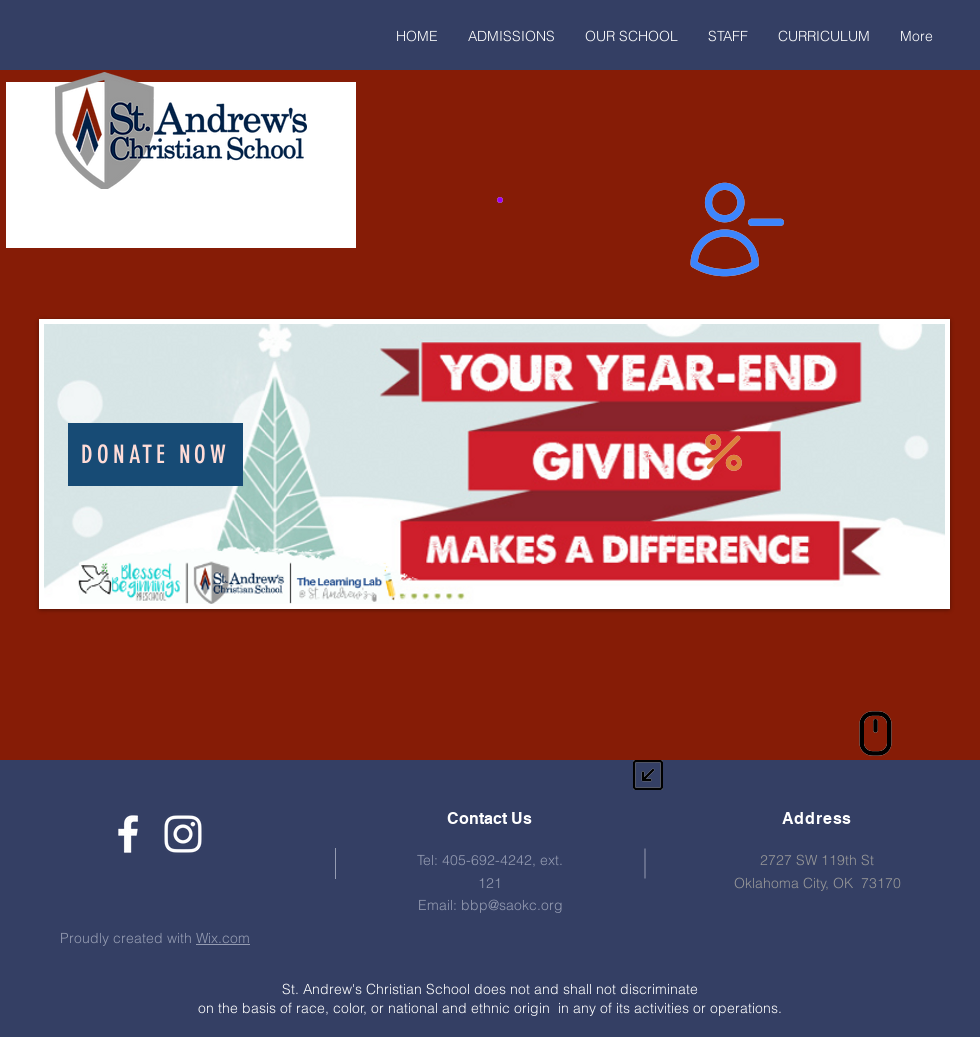  What do you see at coordinates (500, 200) in the screenshot?
I see `indicates an unread notification or new item` at bounding box center [500, 200].